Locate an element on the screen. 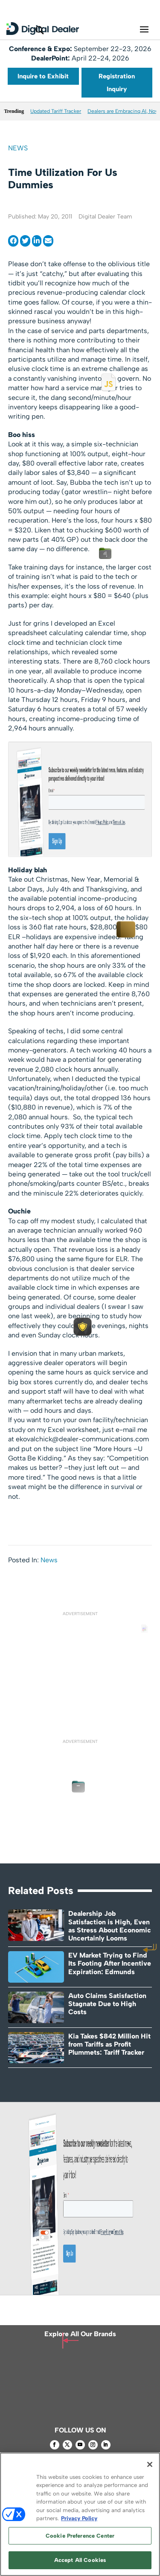 This screenshot has width=160, height=2576. go to the first item in a list or sequence is located at coordinates (70, 2340).